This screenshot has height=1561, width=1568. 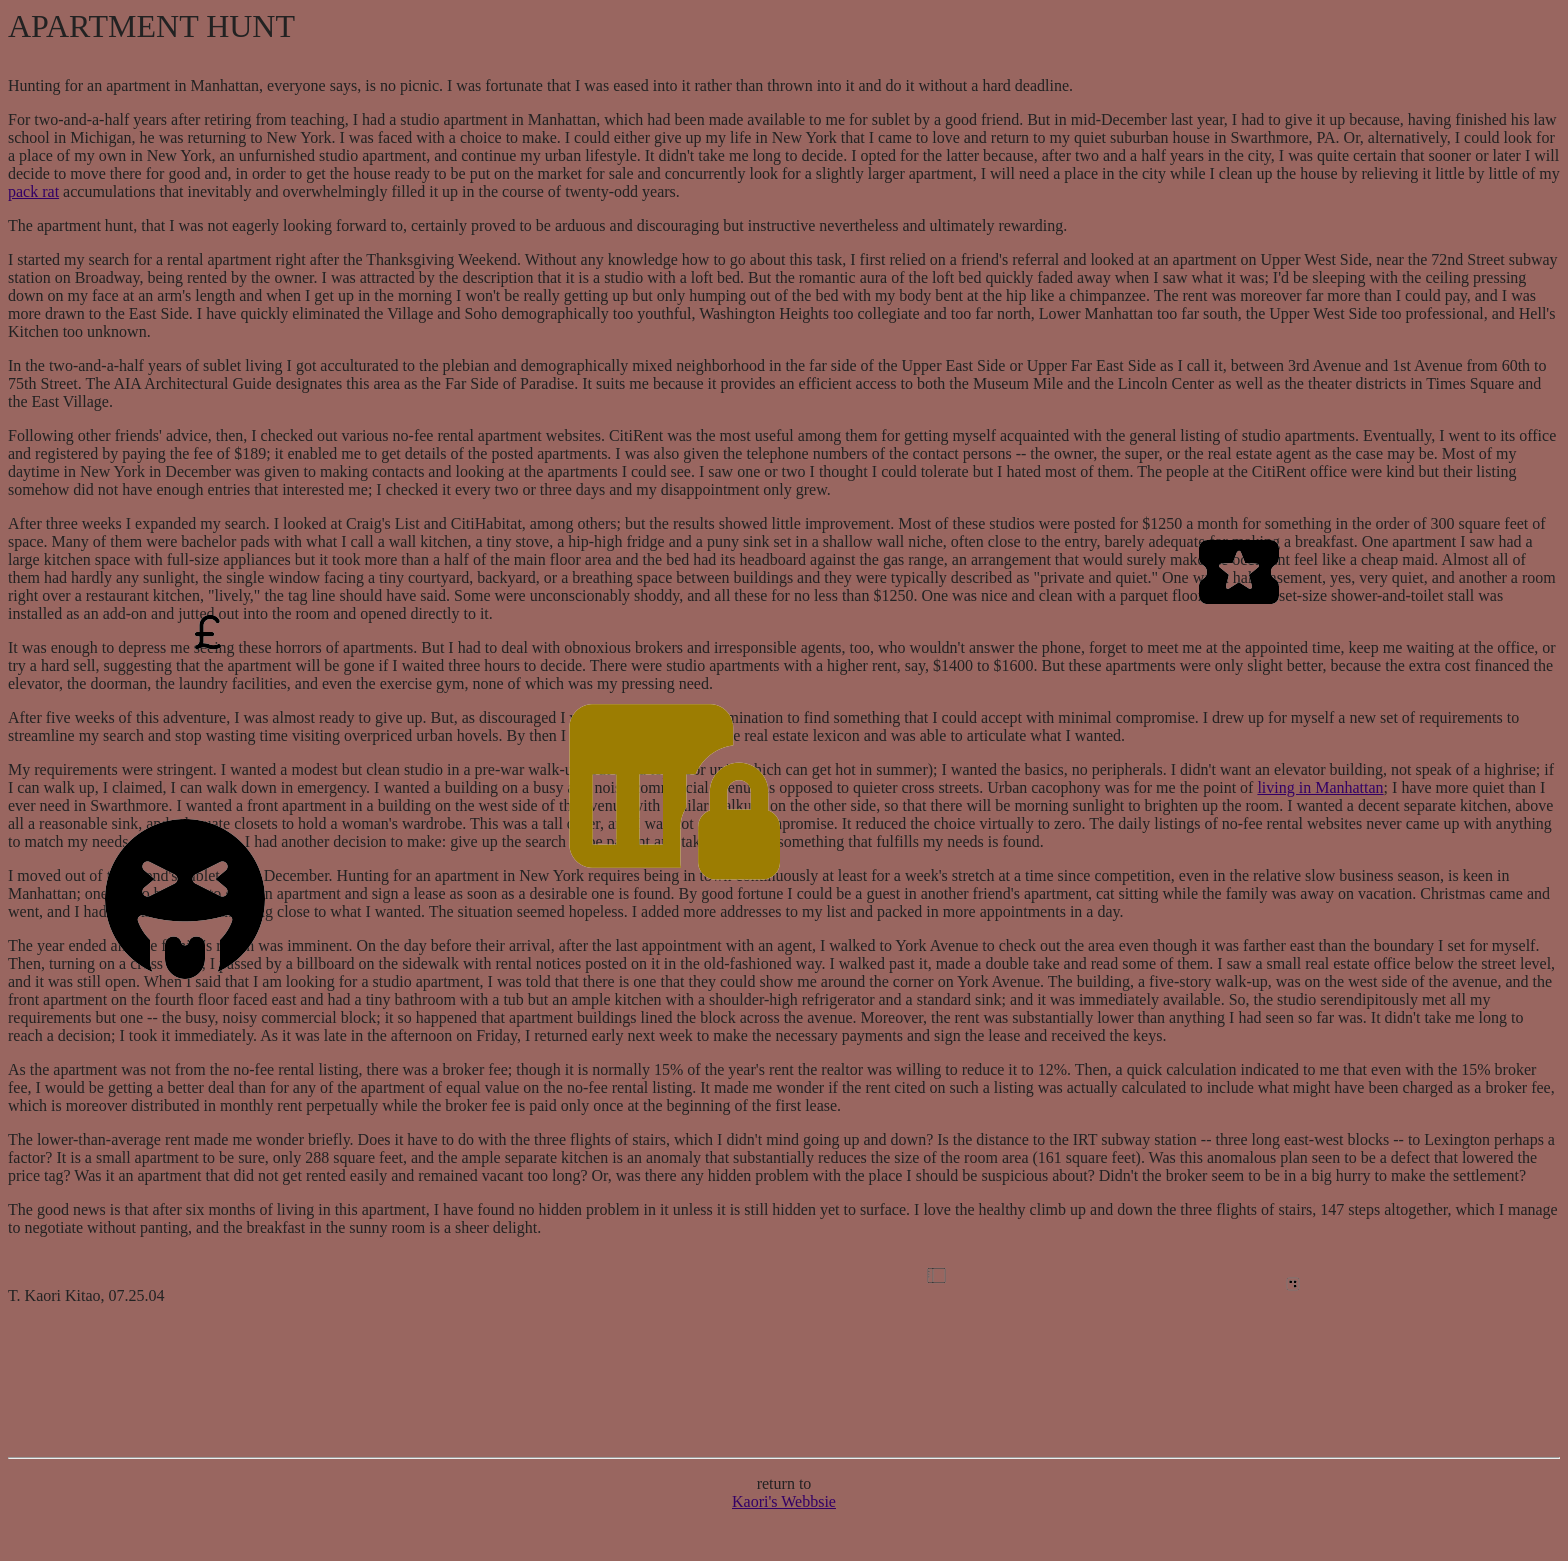 I want to click on react with a laughing face emoji, so click(x=185, y=899).